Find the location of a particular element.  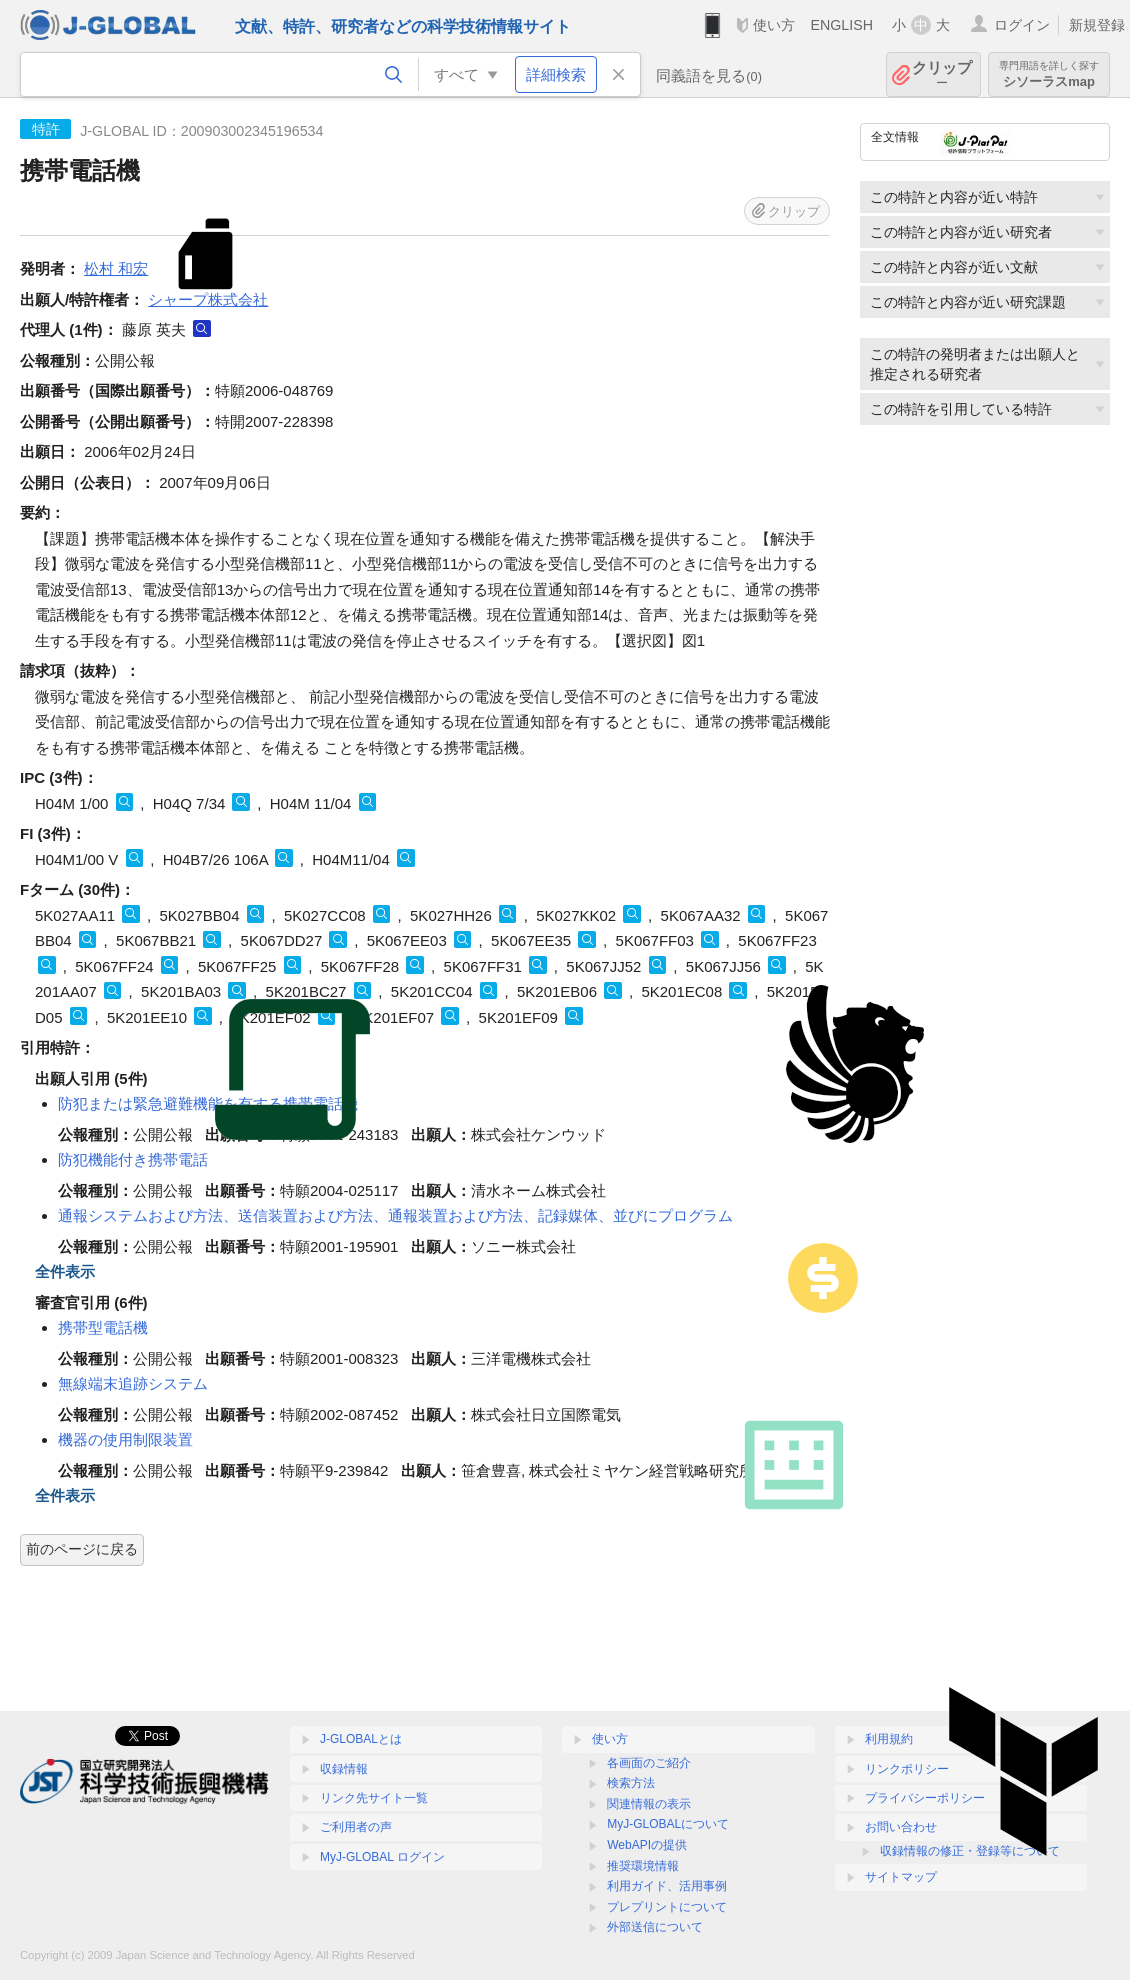

lion air airline logo is located at coordinates (855, 1064).